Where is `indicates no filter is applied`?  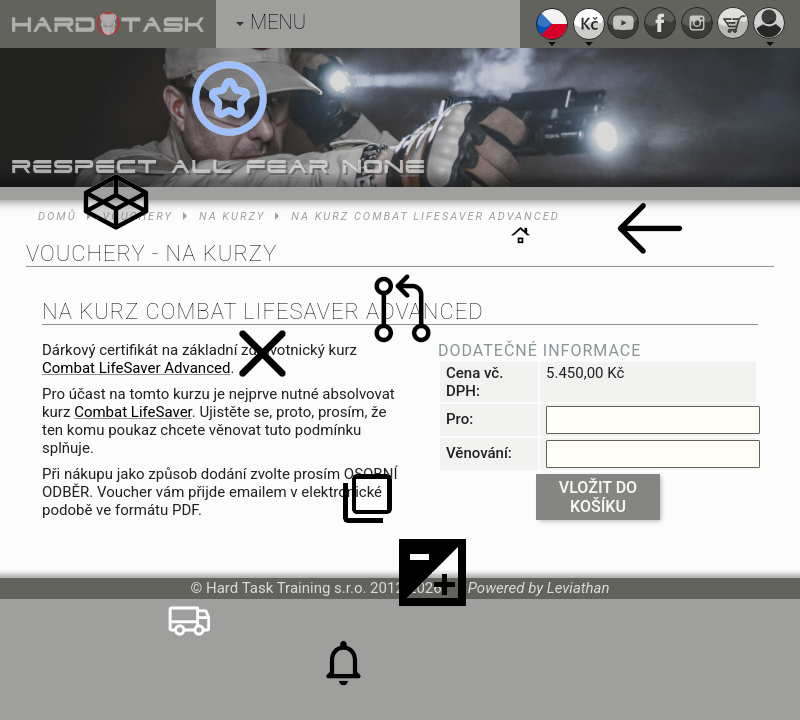
indicates no filter is applied is located at coordinates (367, 498).